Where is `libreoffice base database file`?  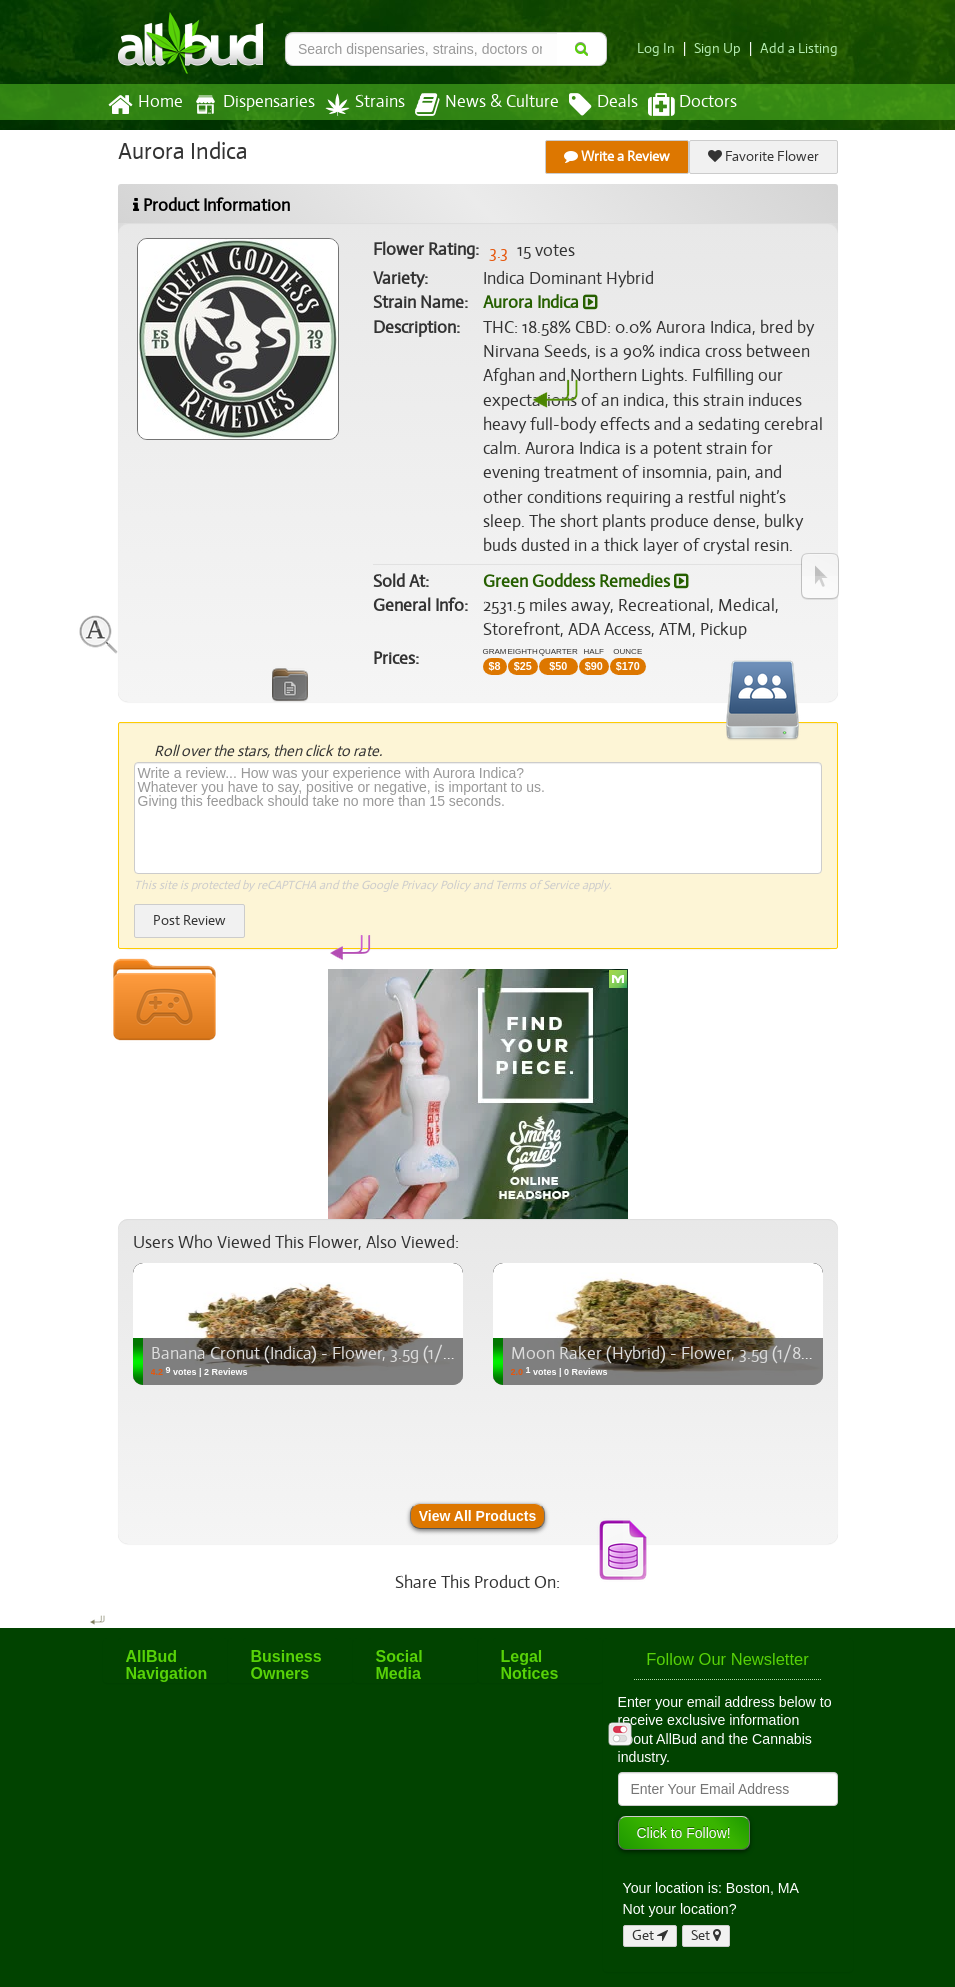 libreoffice base database file is located at coordinates (623, 1550).